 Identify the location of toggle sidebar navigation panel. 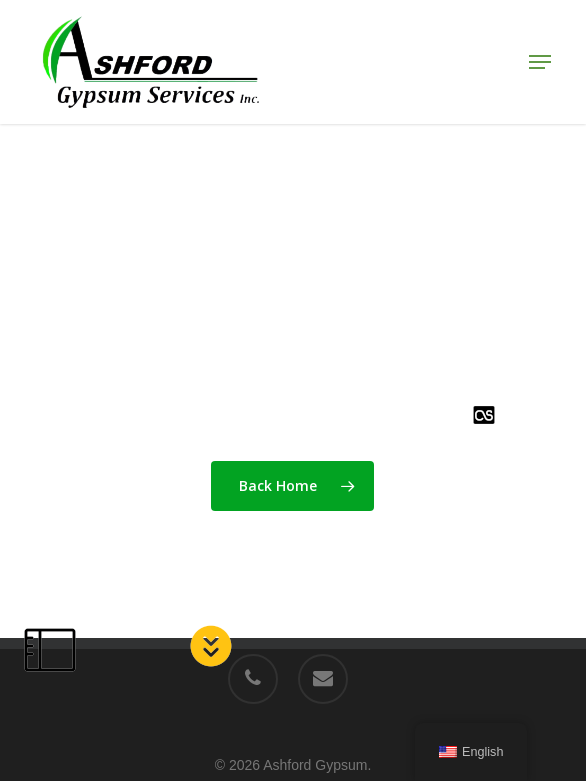
(50, 650).